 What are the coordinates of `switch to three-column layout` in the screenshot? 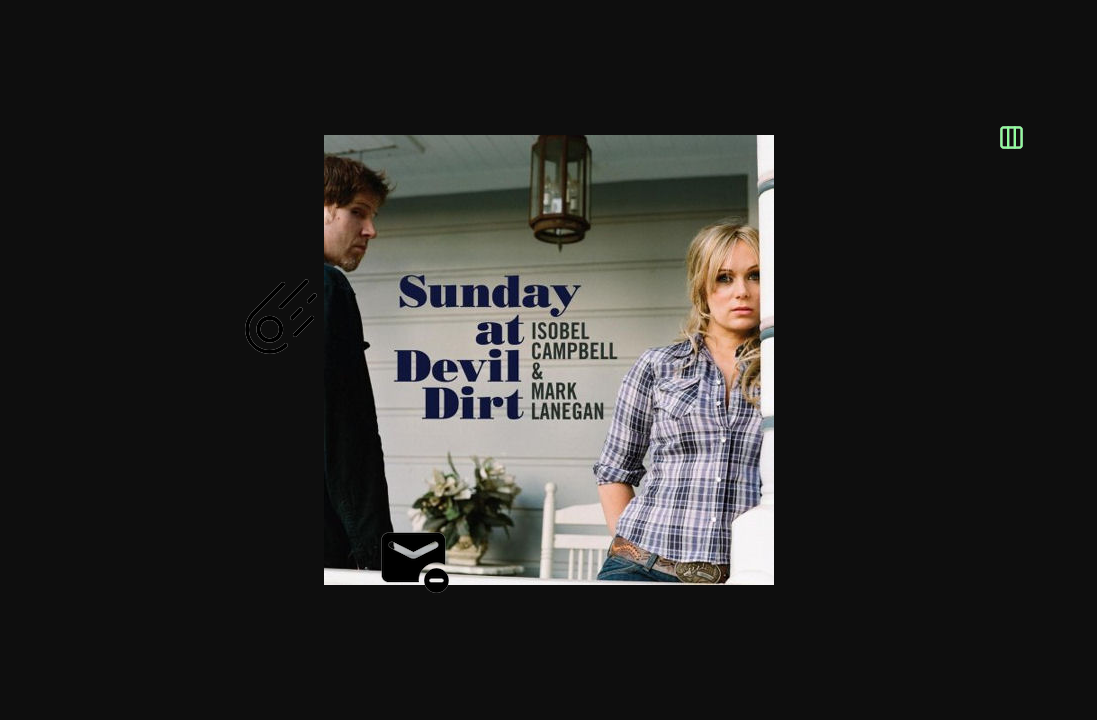 It's located at (1011, 137).